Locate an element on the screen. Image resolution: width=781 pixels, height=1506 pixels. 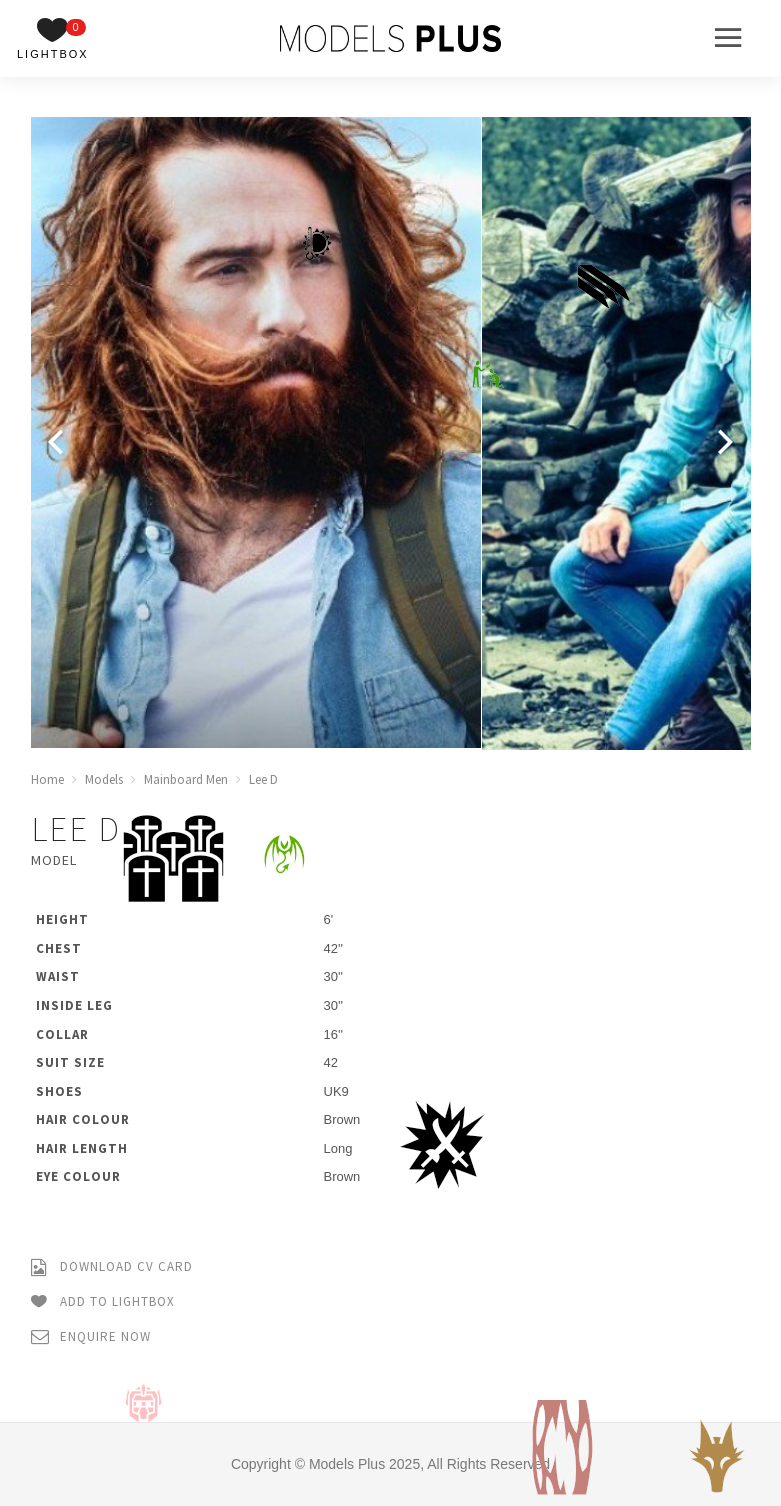
view current temperature or weather conditions is located at coordinates (317, 243).